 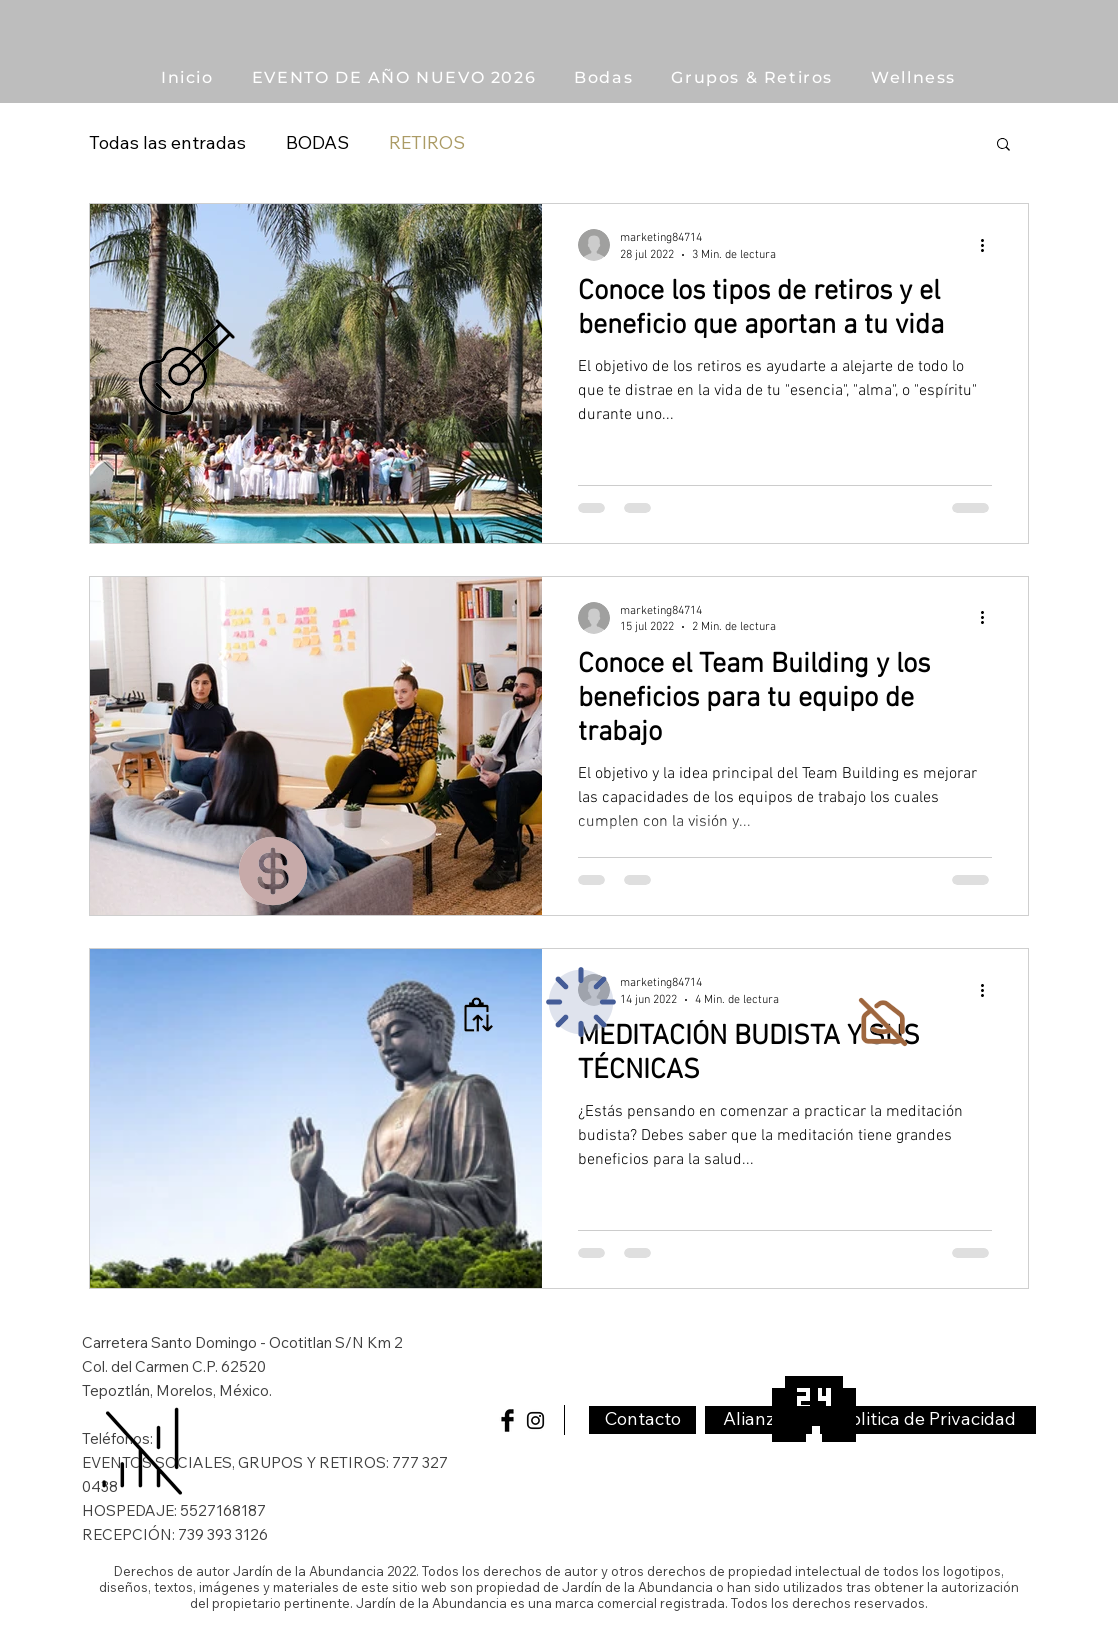 What do you see at coordinates (273, 871) in the screenshot?
I see `view pricing or payment options` at bounding box center [273, 871].